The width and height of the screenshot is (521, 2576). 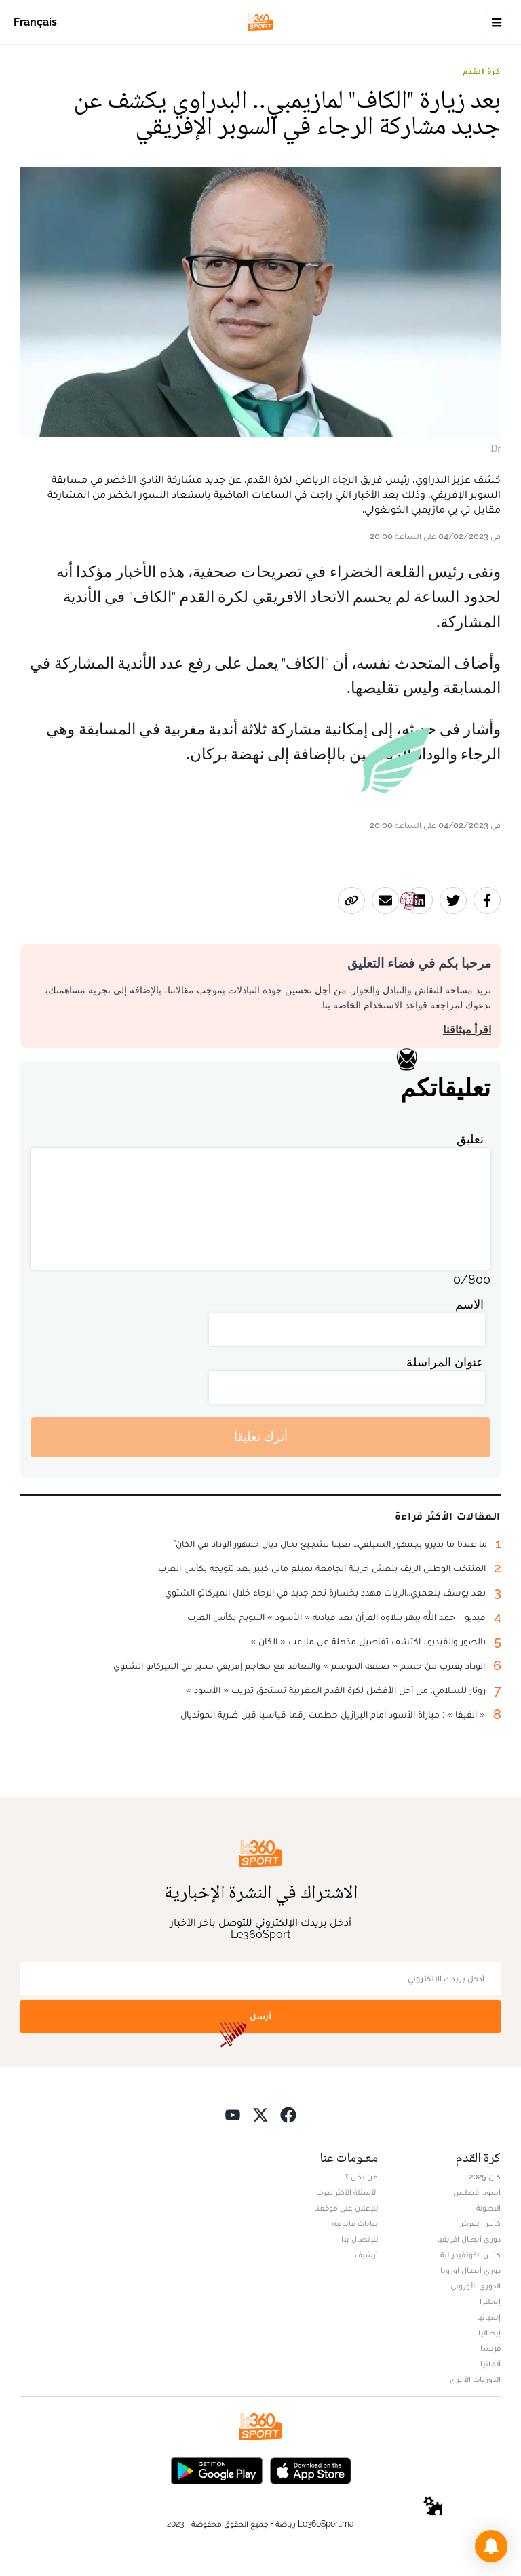 What do you see at coordinates (406, 1059) in the screenshot?
I see `select chest armor or torso protection` at bounding box center [406, 1059].